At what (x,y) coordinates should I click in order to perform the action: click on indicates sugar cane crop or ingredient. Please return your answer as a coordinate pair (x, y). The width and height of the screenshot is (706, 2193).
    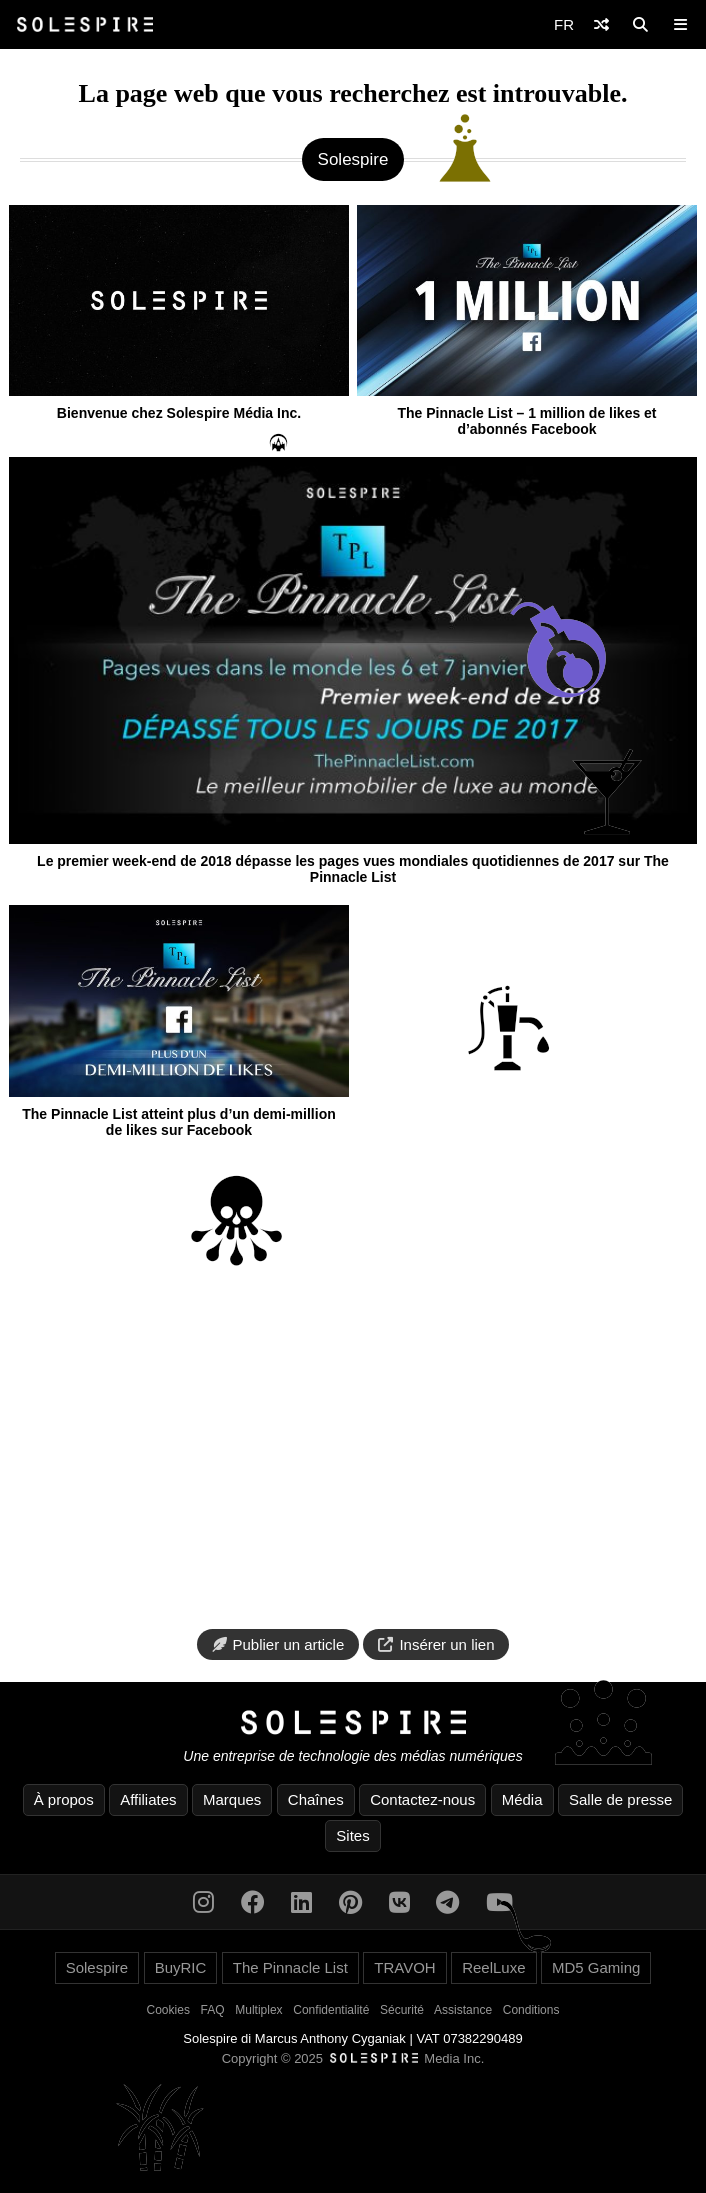
    Looking at the image, I should click on (160, 2127).